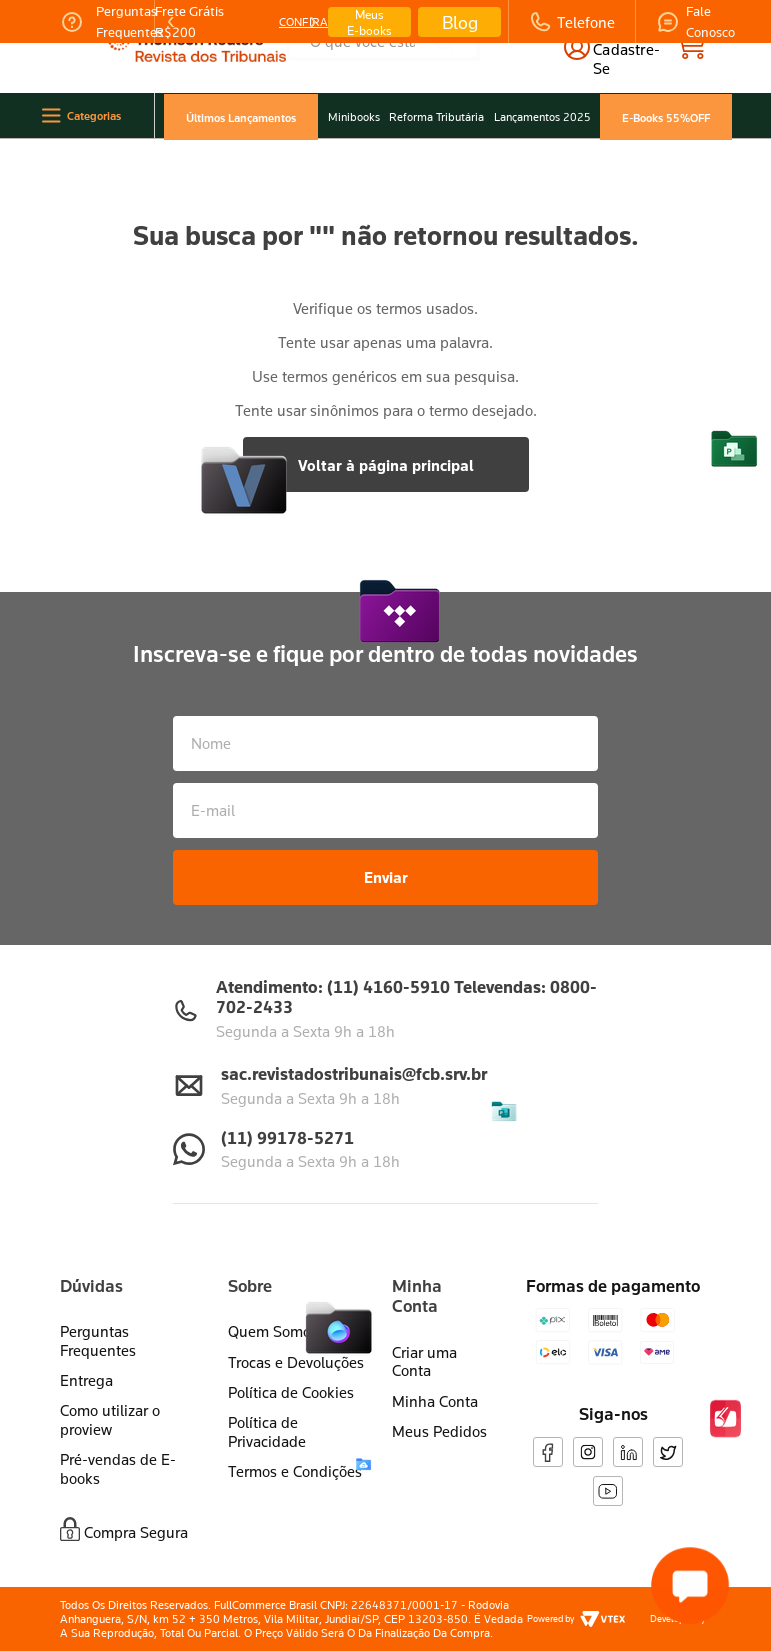 The image size is (771, 1651). What do you see at coordinates (399, 613) in the screenshot?
I see `open folder containing tidal music files` at bounding box center [399, 613].